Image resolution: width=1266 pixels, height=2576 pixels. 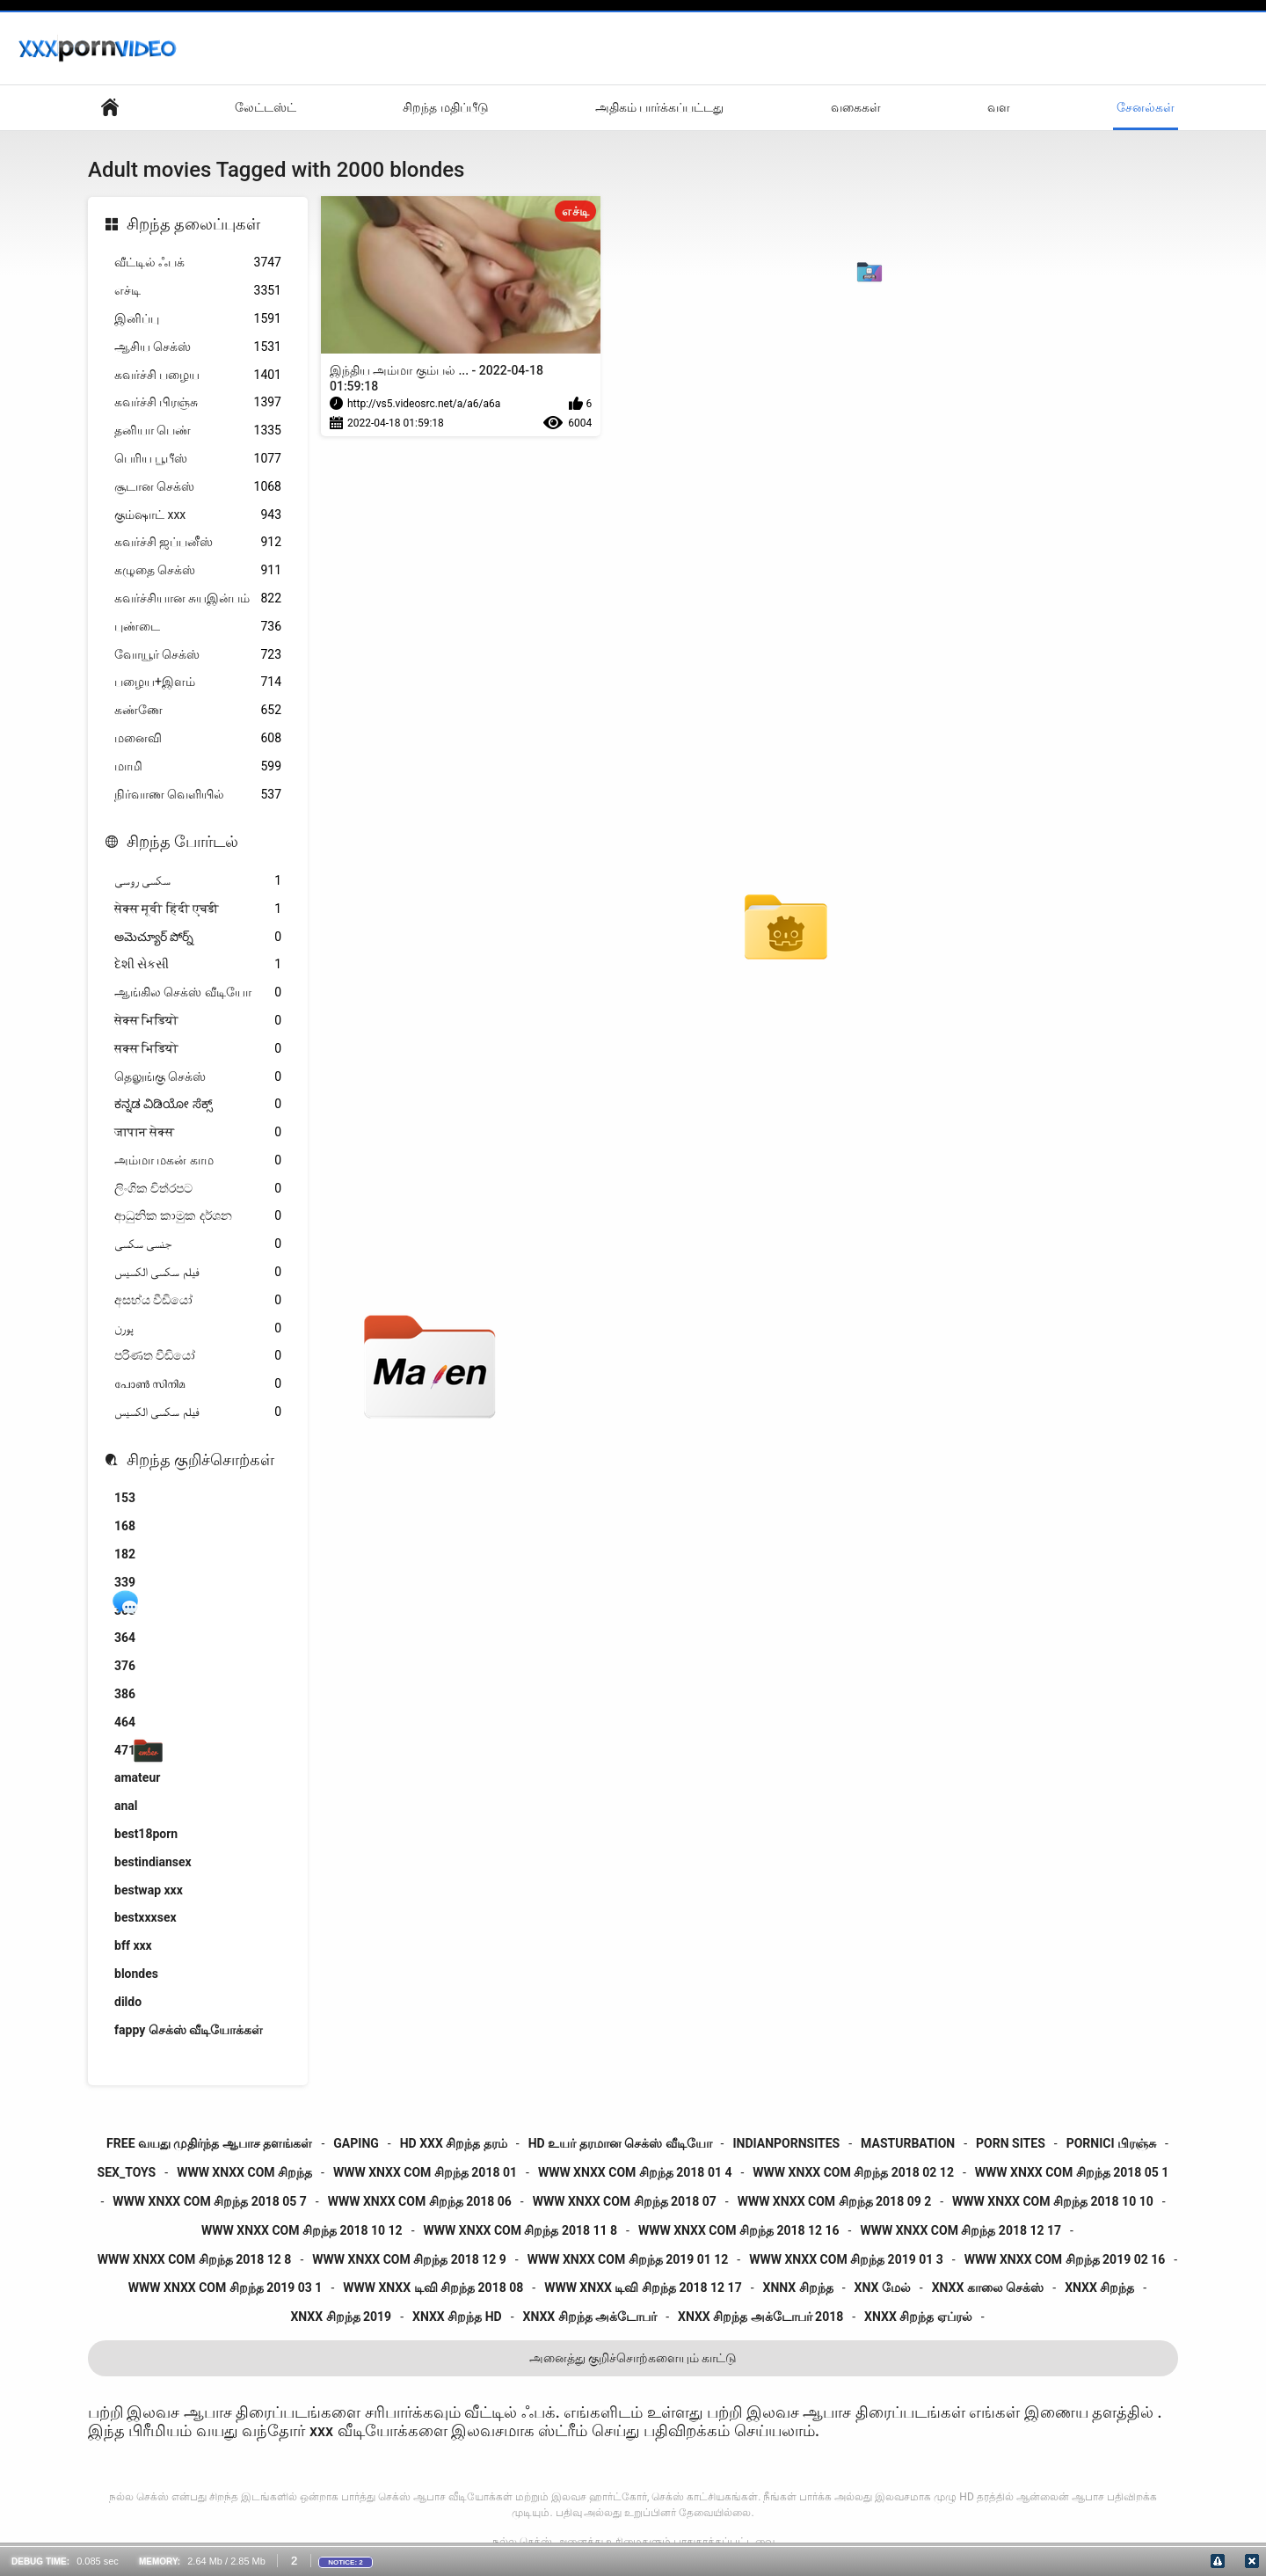 What do you see at coordinates (869, 273) in the screenshot?
I see `open folder containing aseprite project files` at bounding box center [869, 273].